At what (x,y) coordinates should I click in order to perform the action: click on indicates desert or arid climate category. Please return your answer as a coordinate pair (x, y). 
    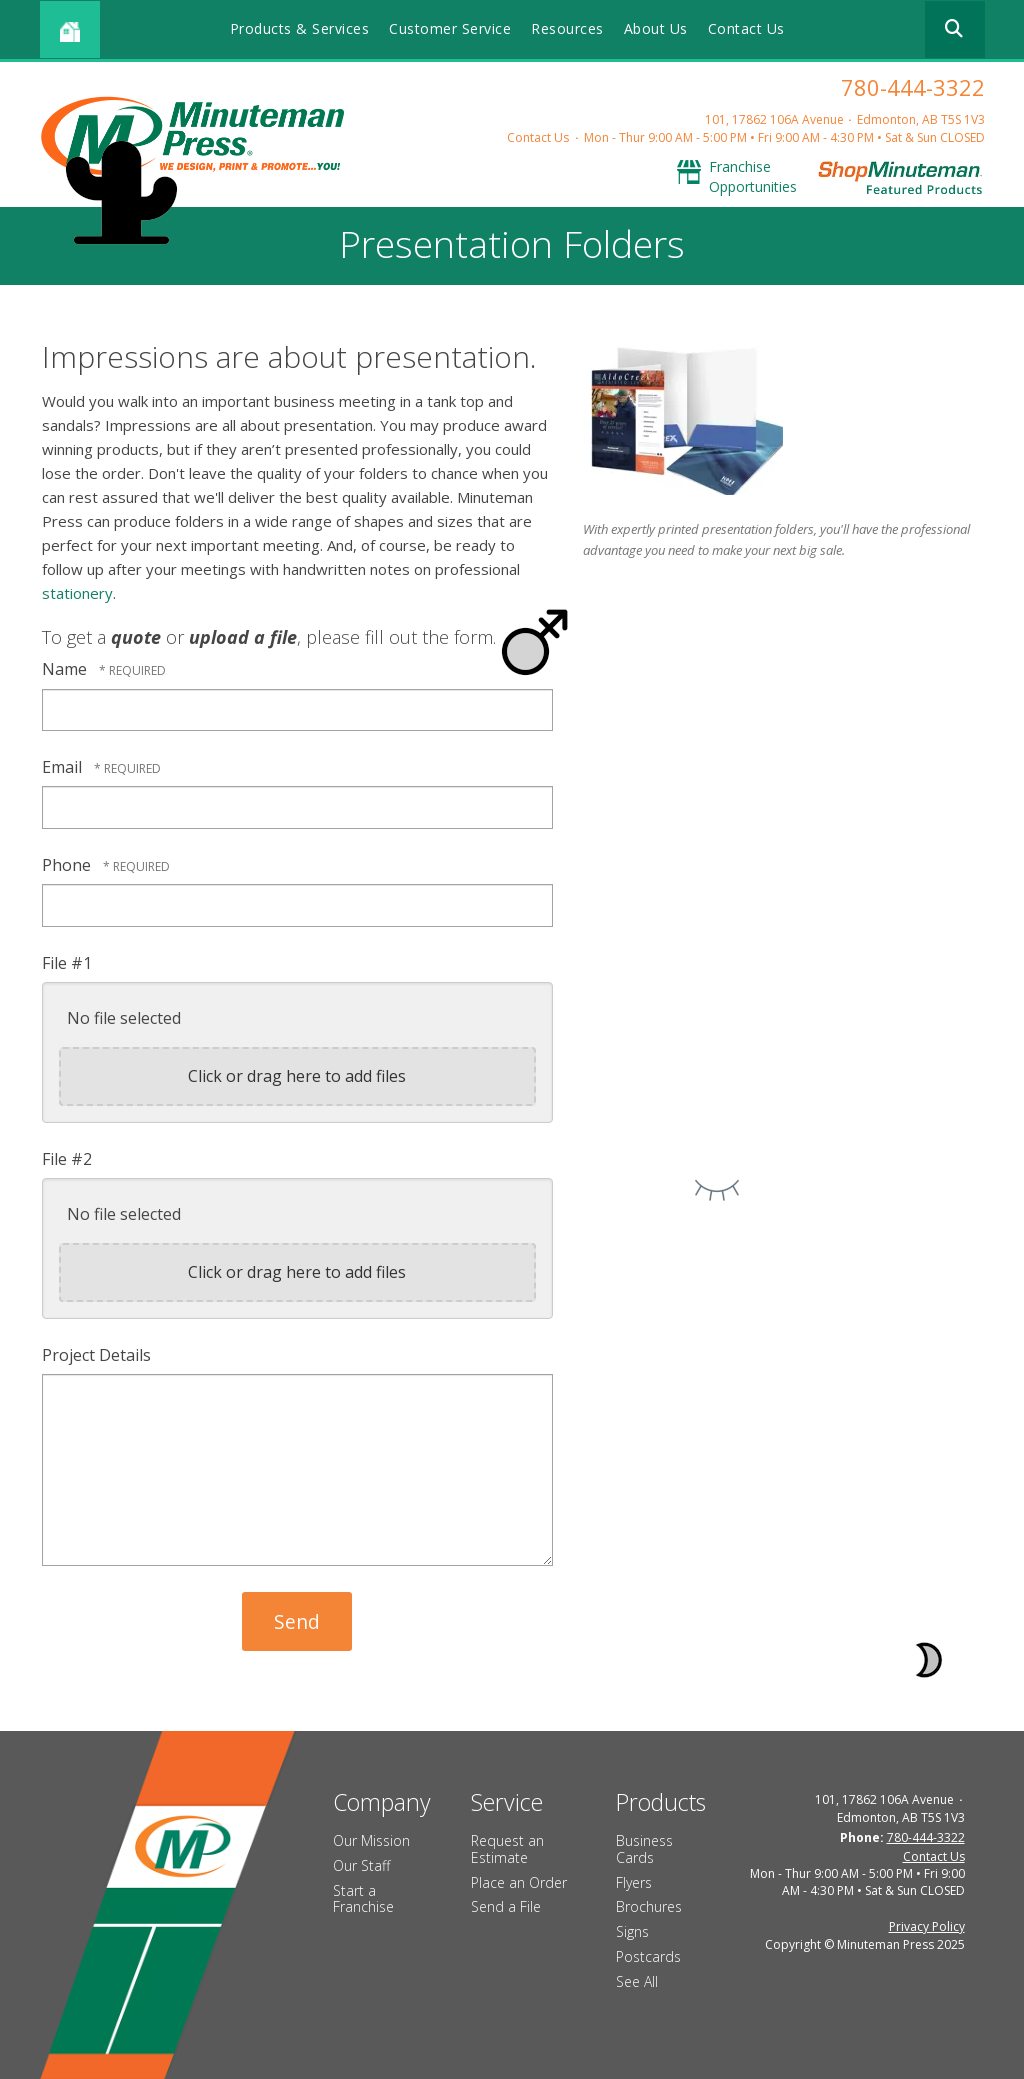
    Looking at the image, I should click on (121, 196).